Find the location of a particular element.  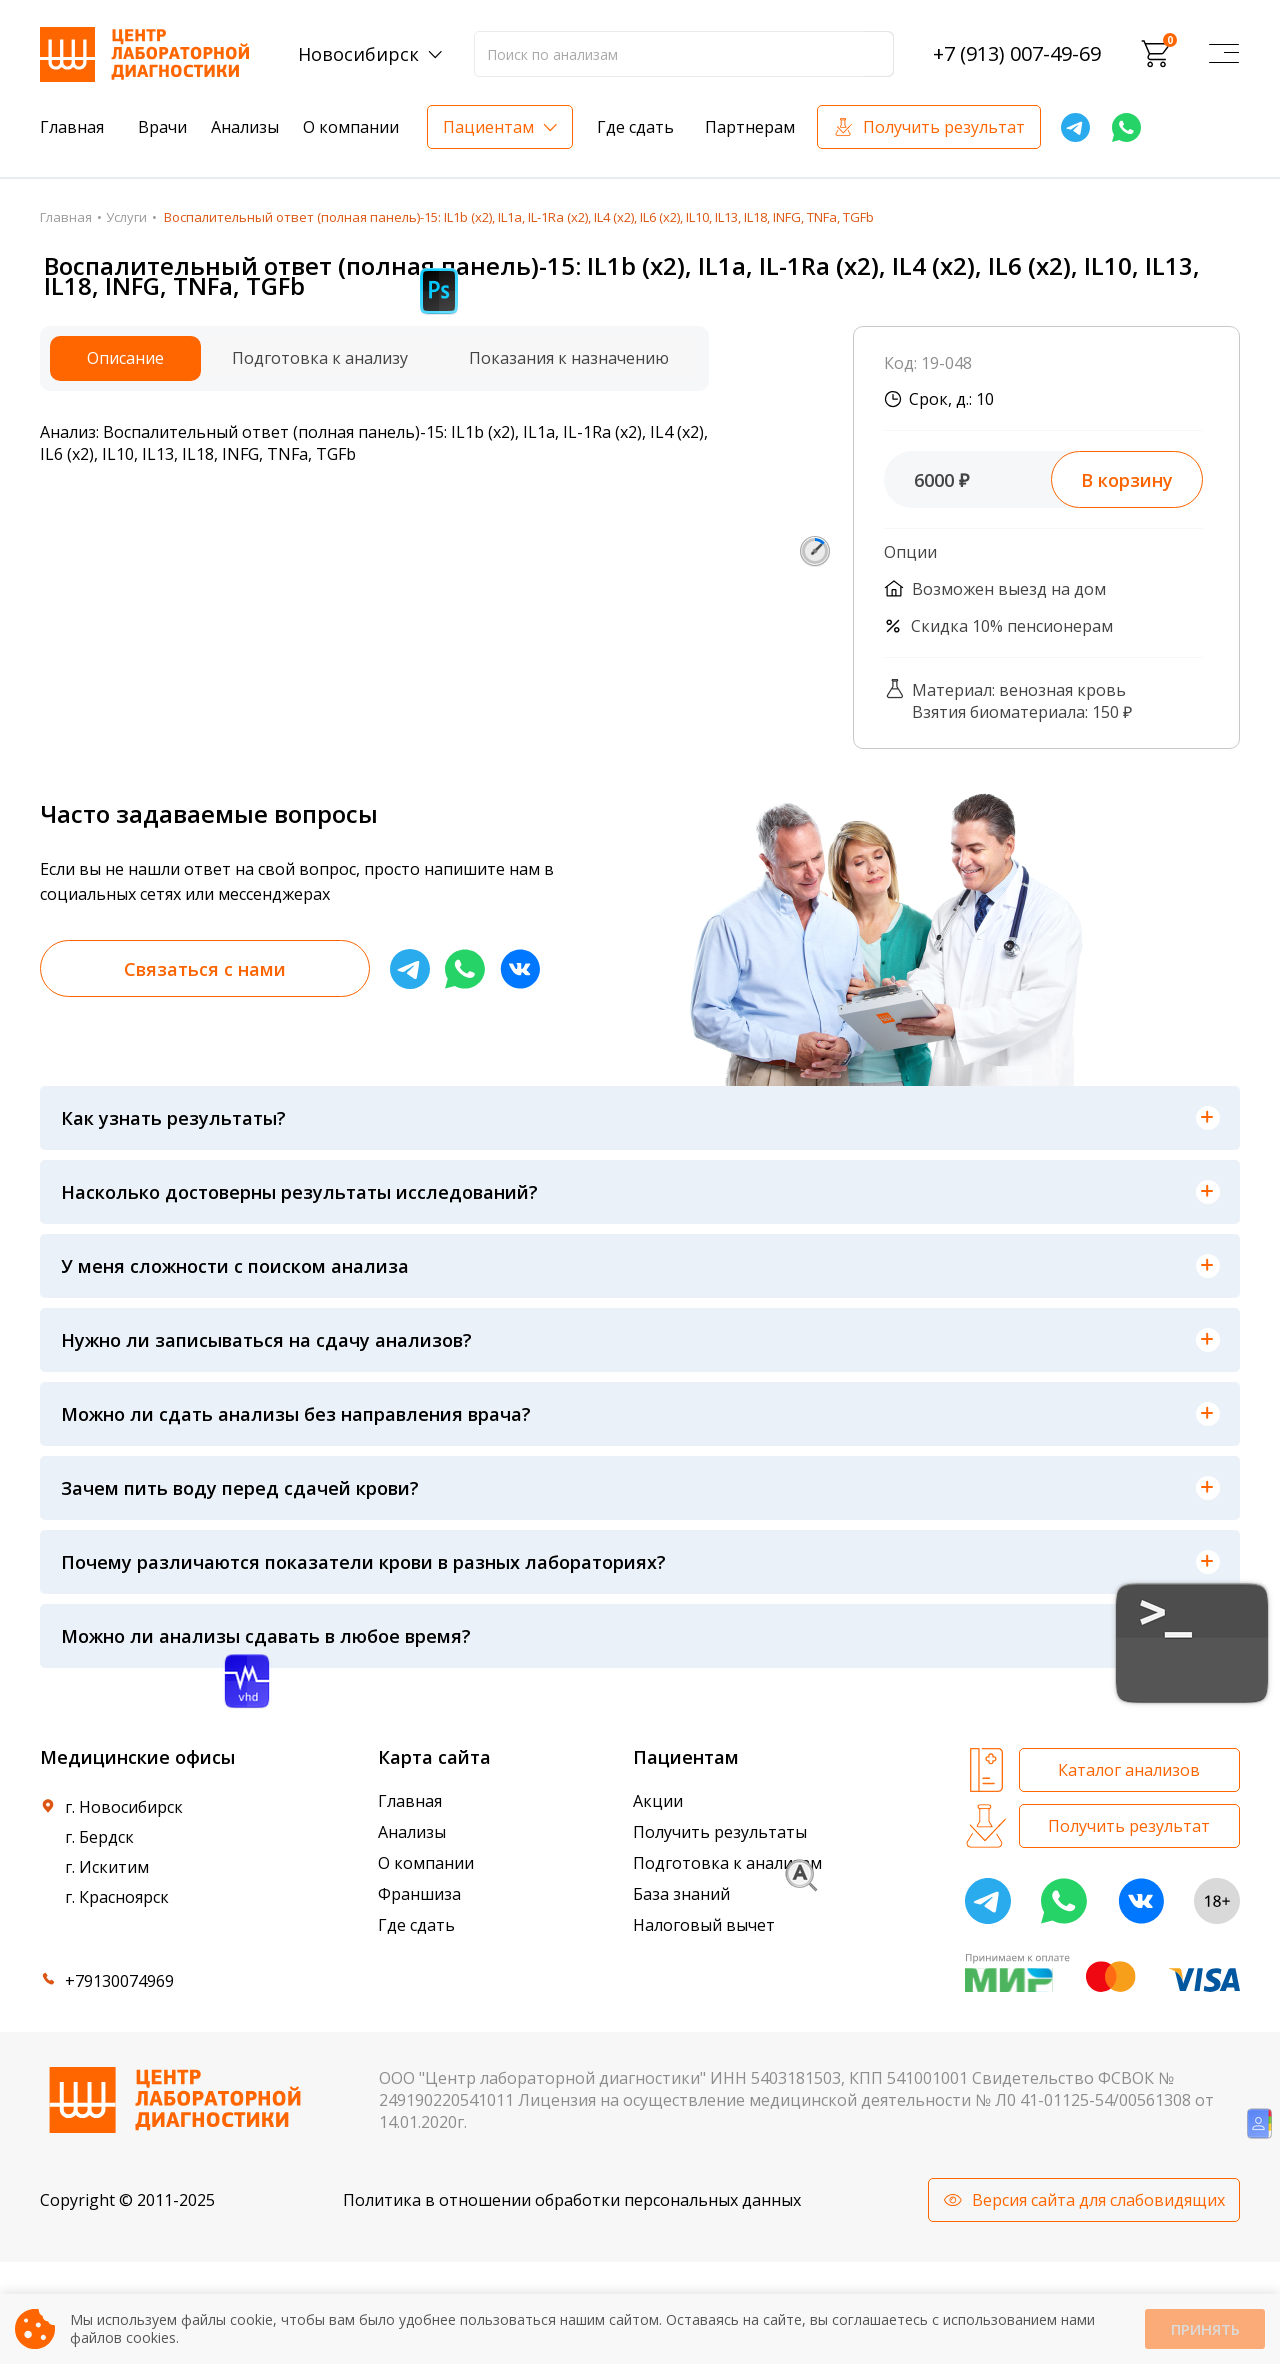

search for text or content is located at coordinates (801, 1875).